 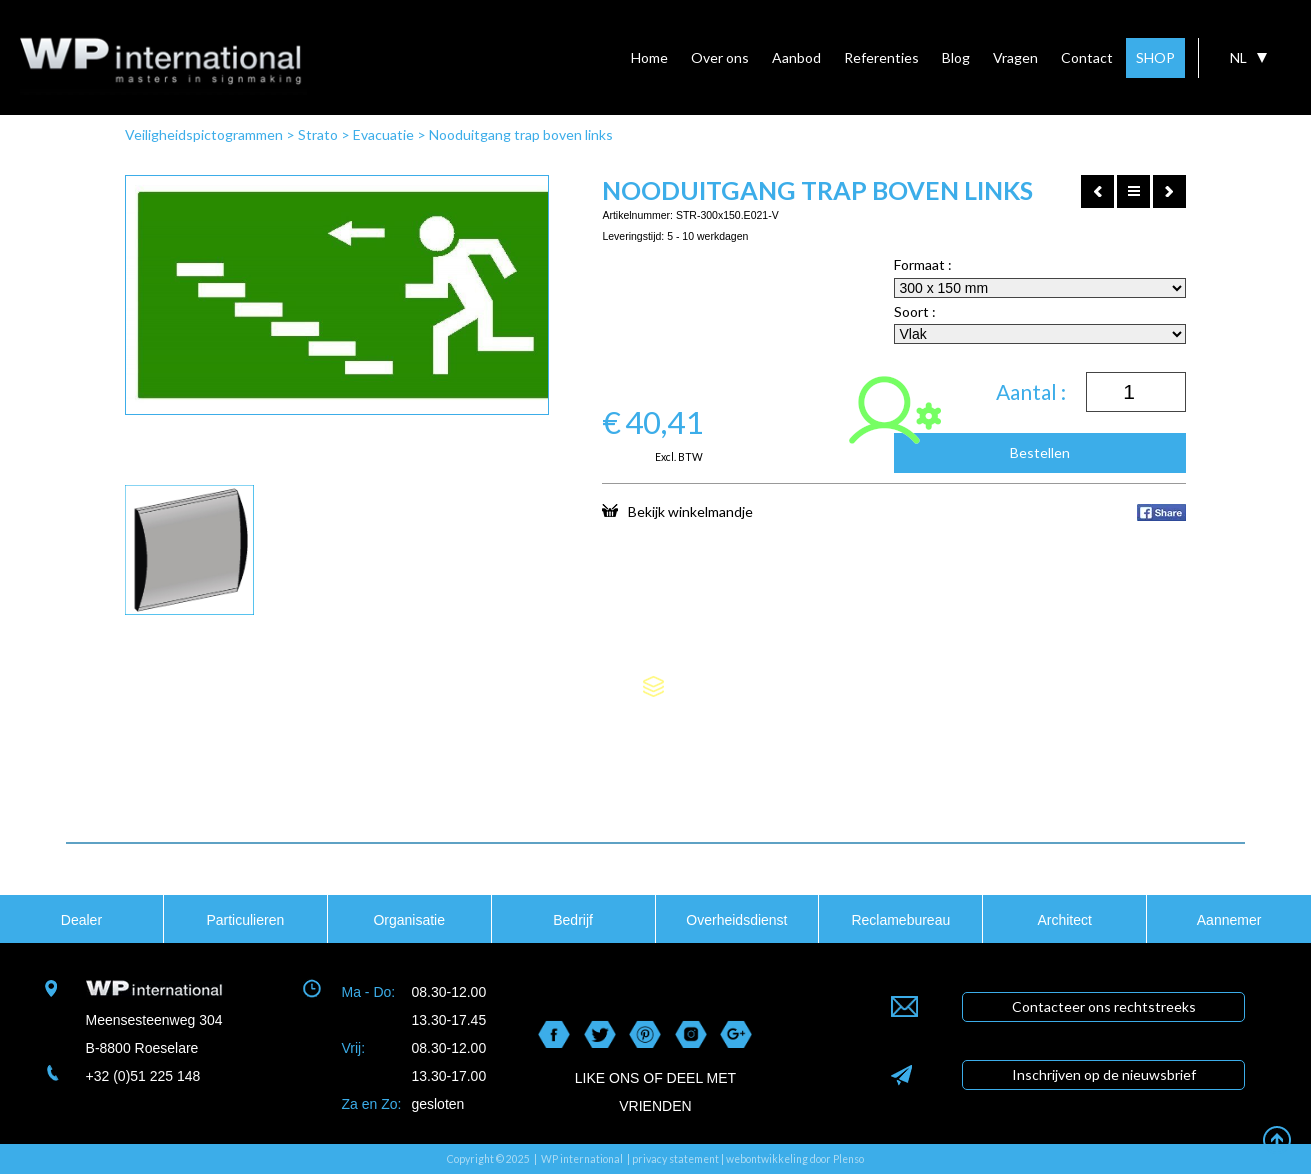 I want to click on toggle layer visibility in an editor, so click(x=653, y=686).